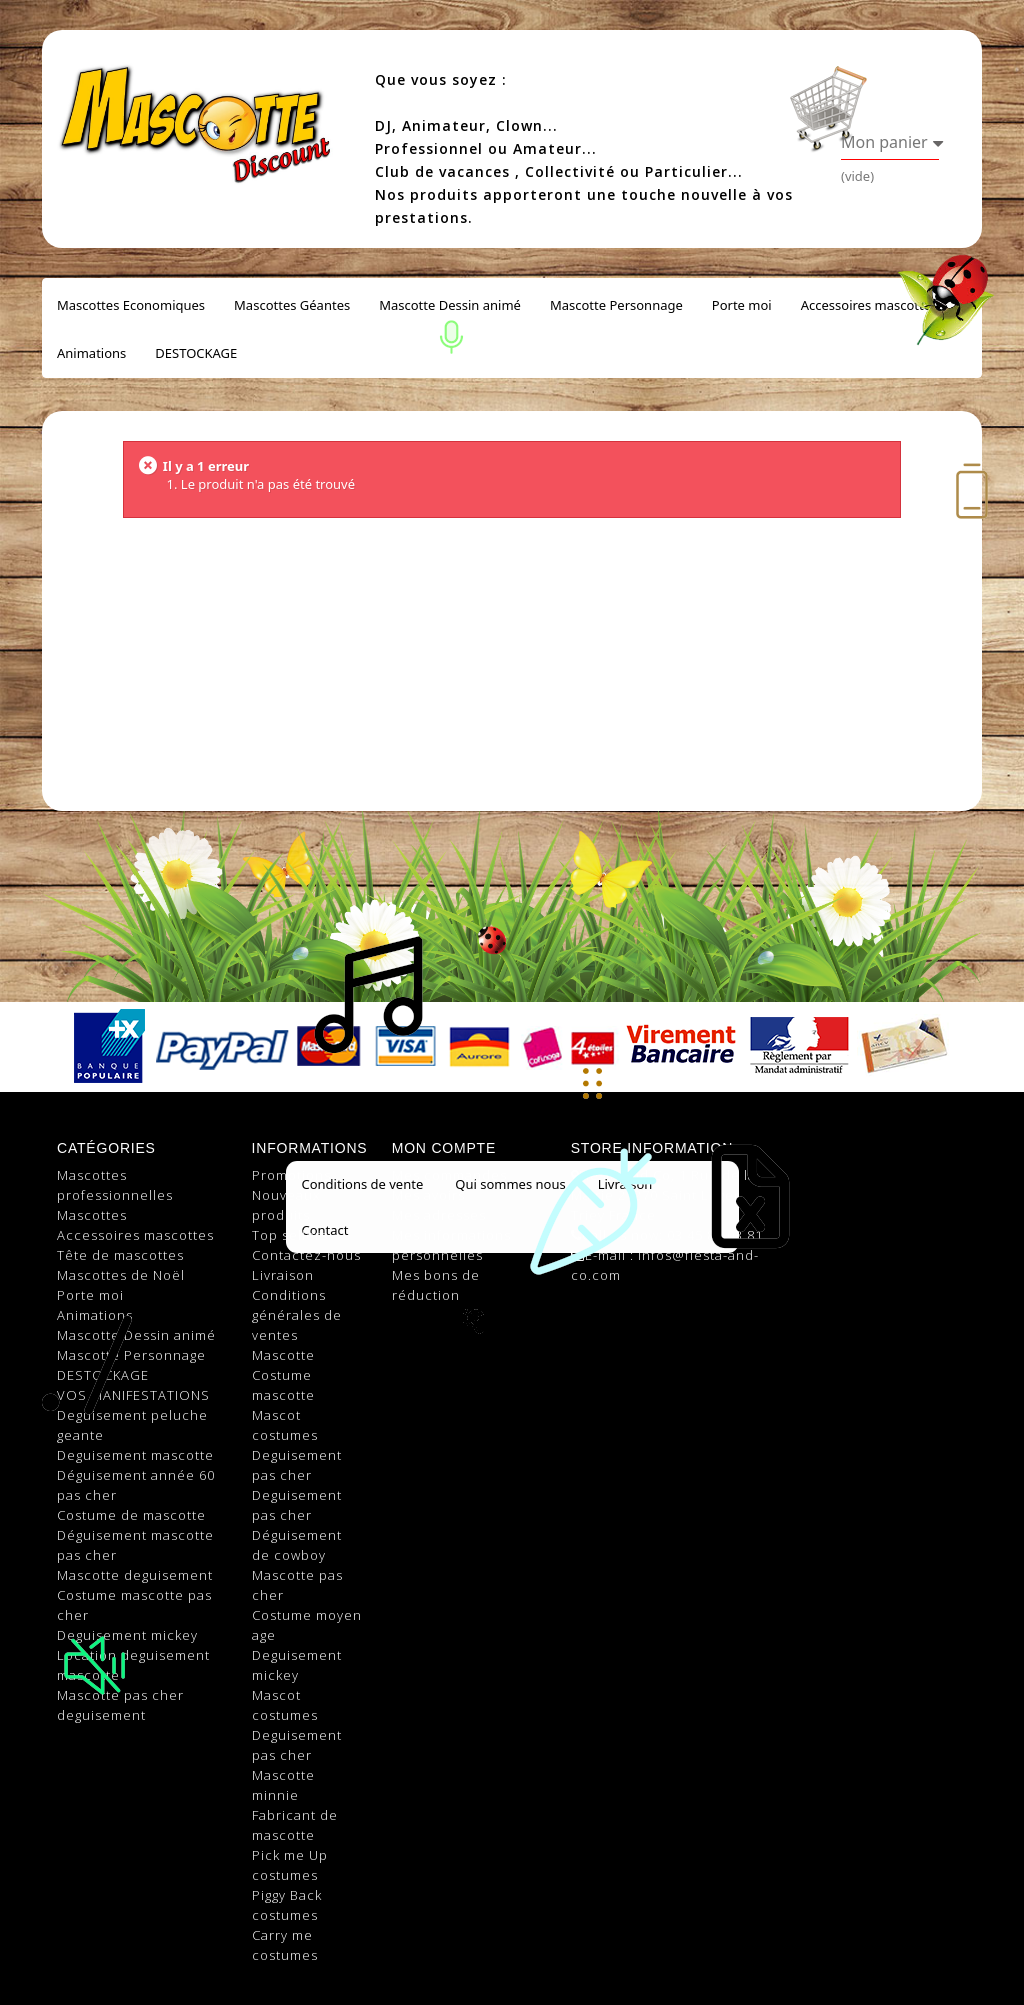 The image size is (1024, 2005). Describe the element at coordinates (972, 492) in the screenshot. I see `indicates low battery status` at that location.